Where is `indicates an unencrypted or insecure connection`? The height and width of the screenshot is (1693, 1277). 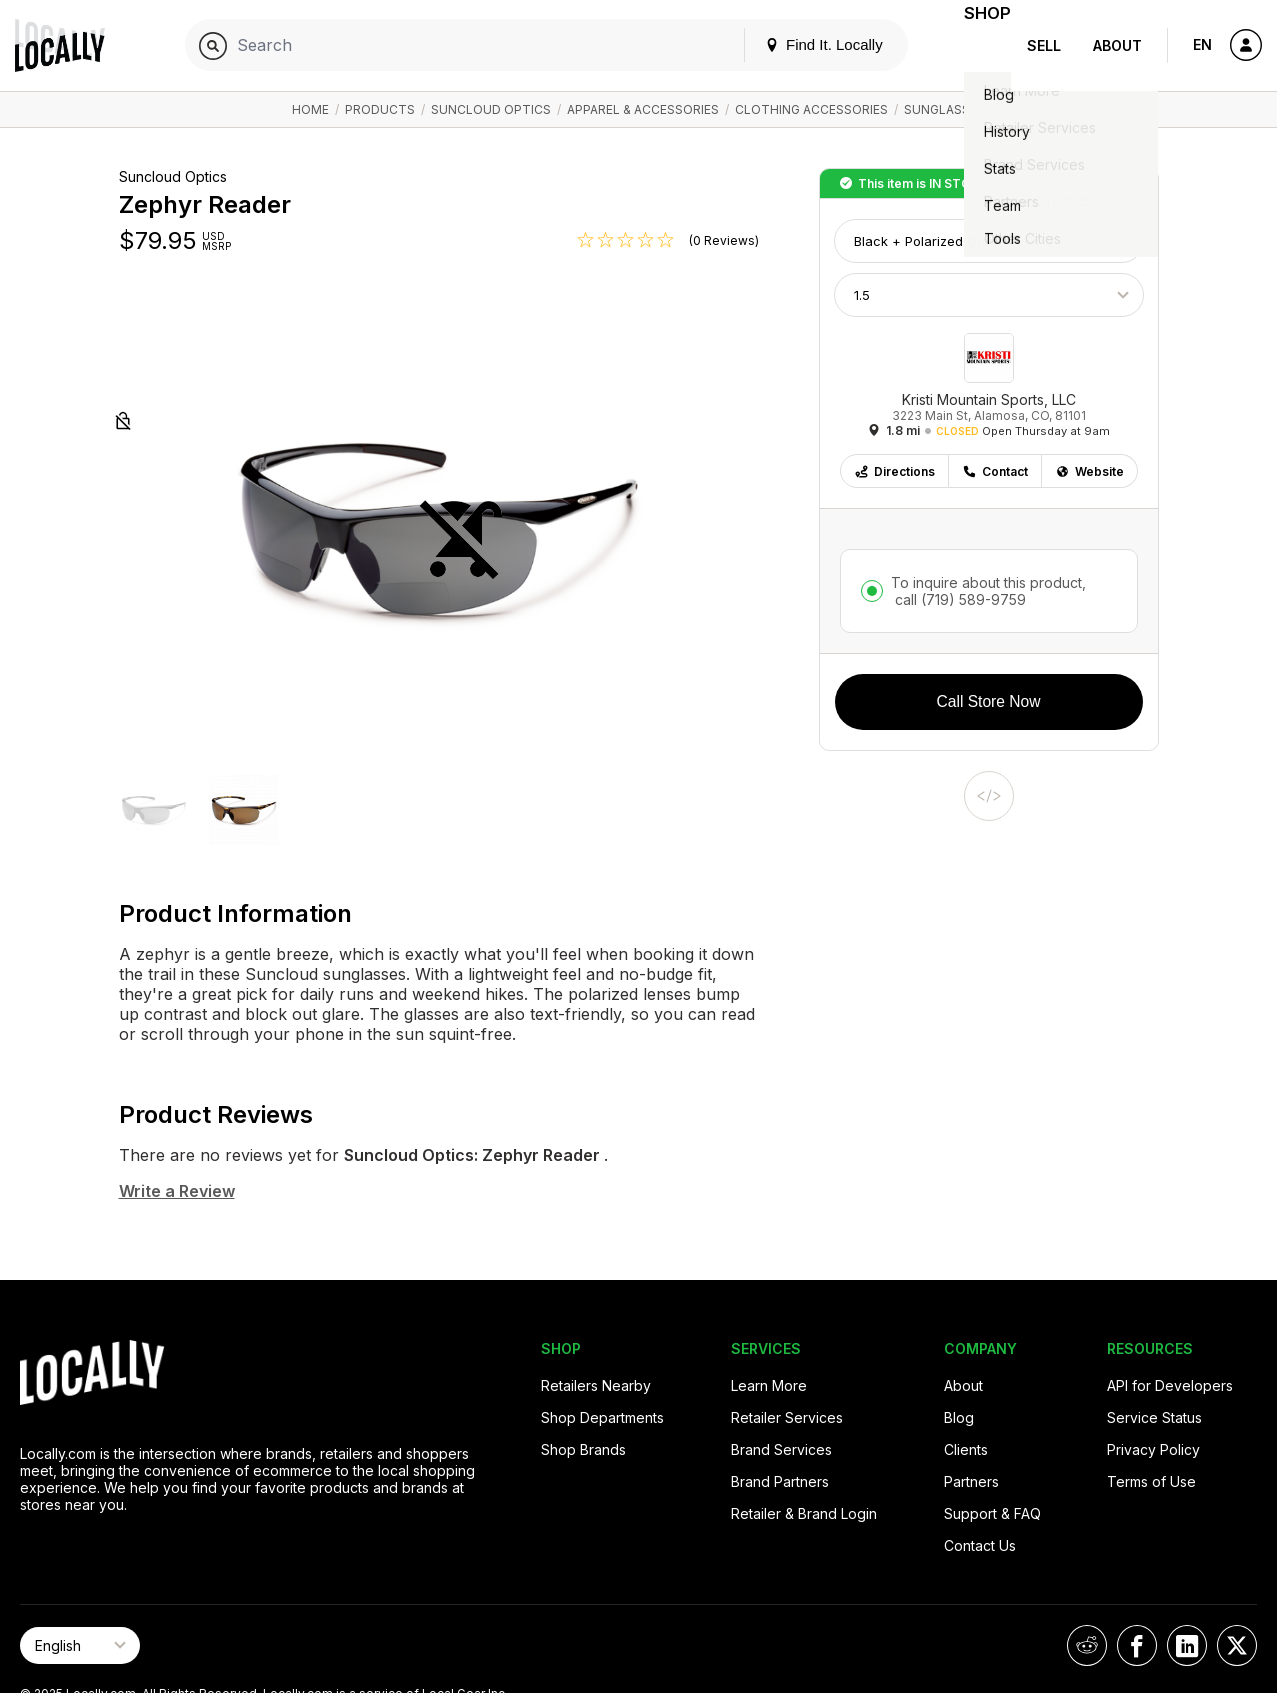 indicates an unencrypted or insecure connection is located at coordinates (123, 421).